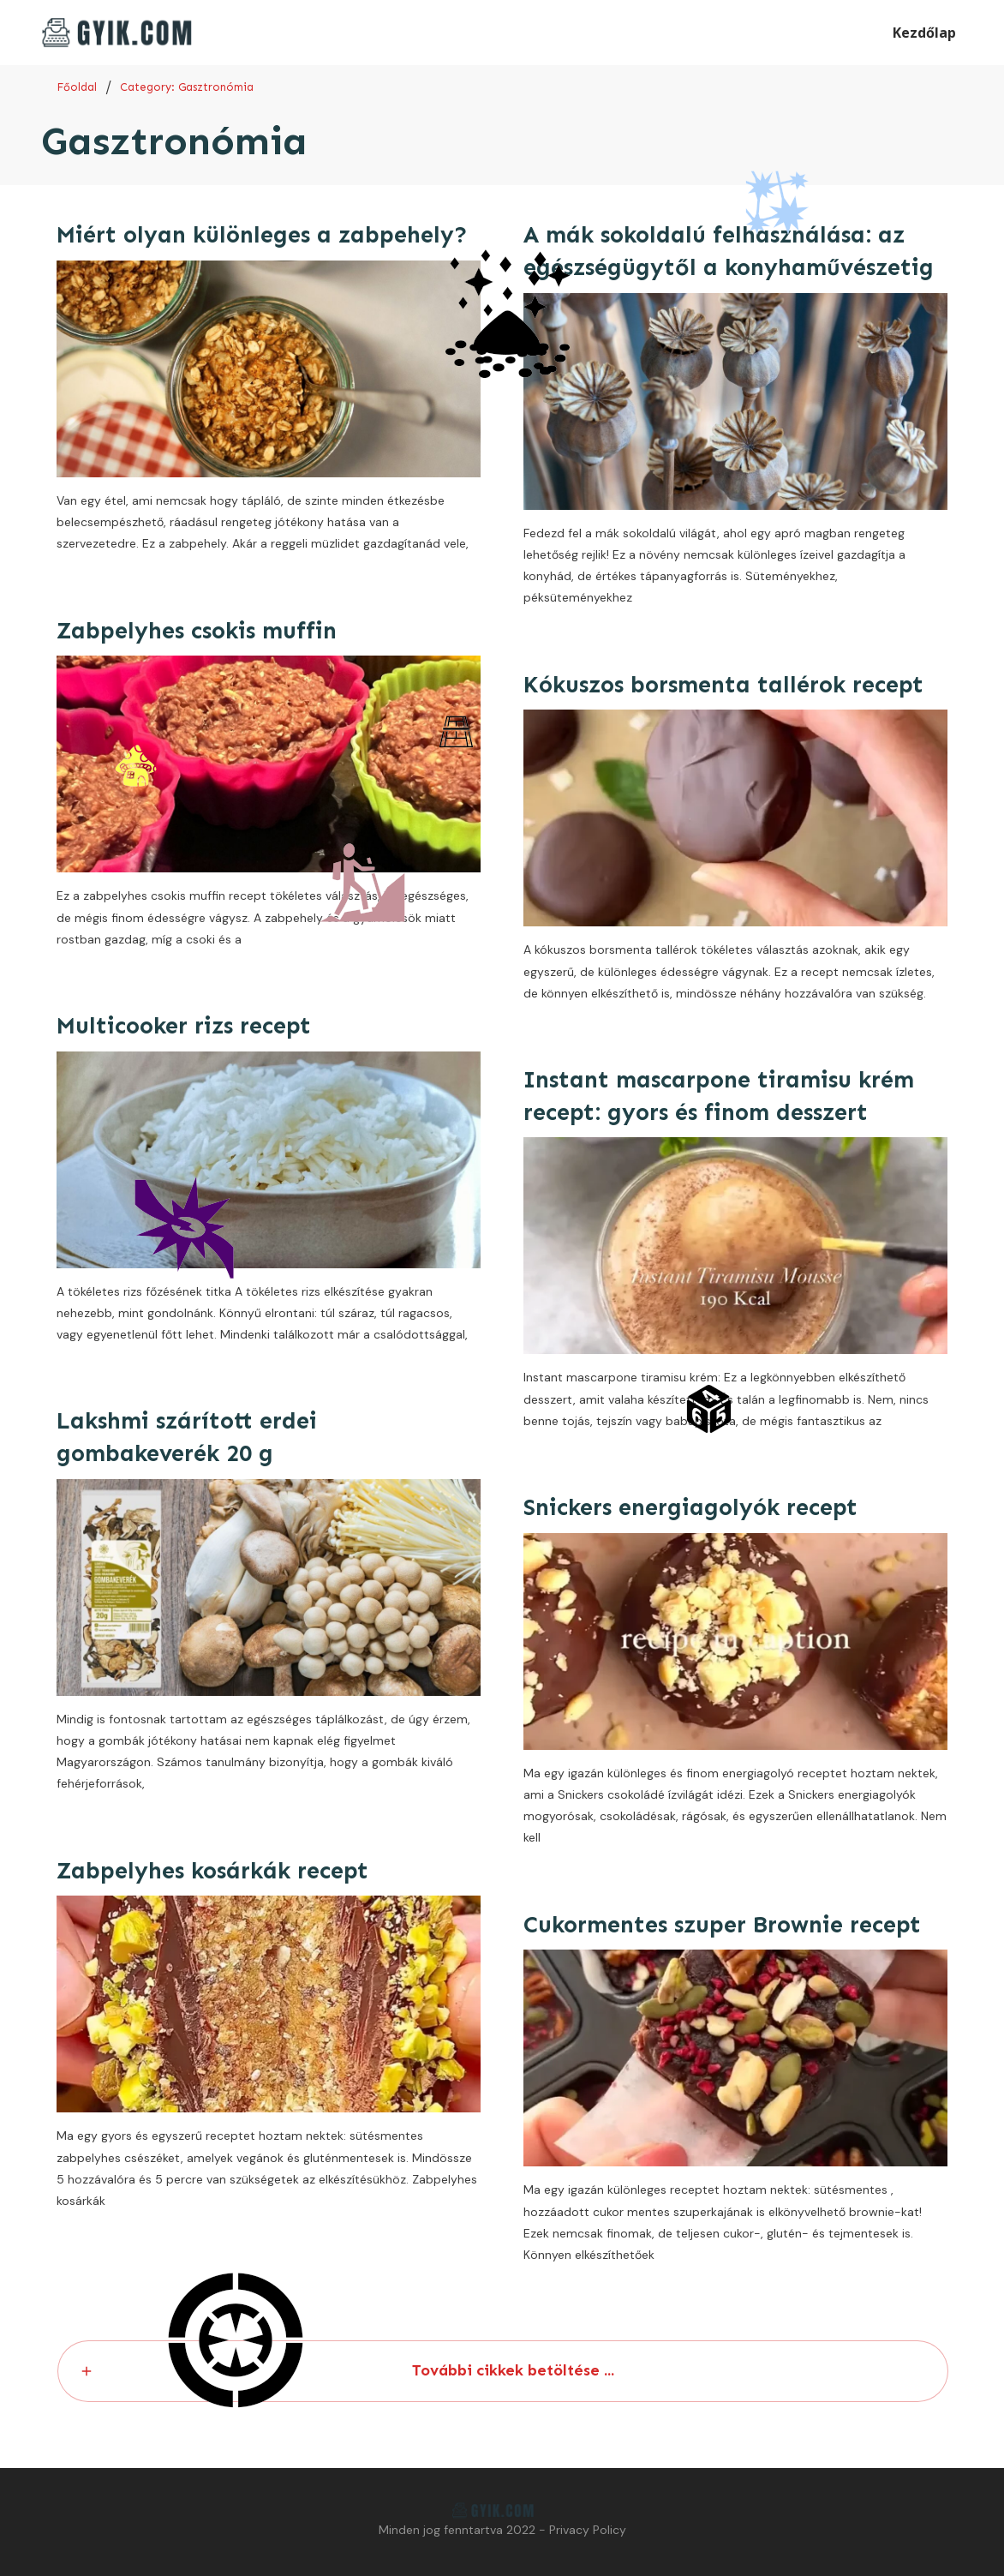  I want to click on indicates a high-priority or urgent meeting alert, so click(184, 1229).